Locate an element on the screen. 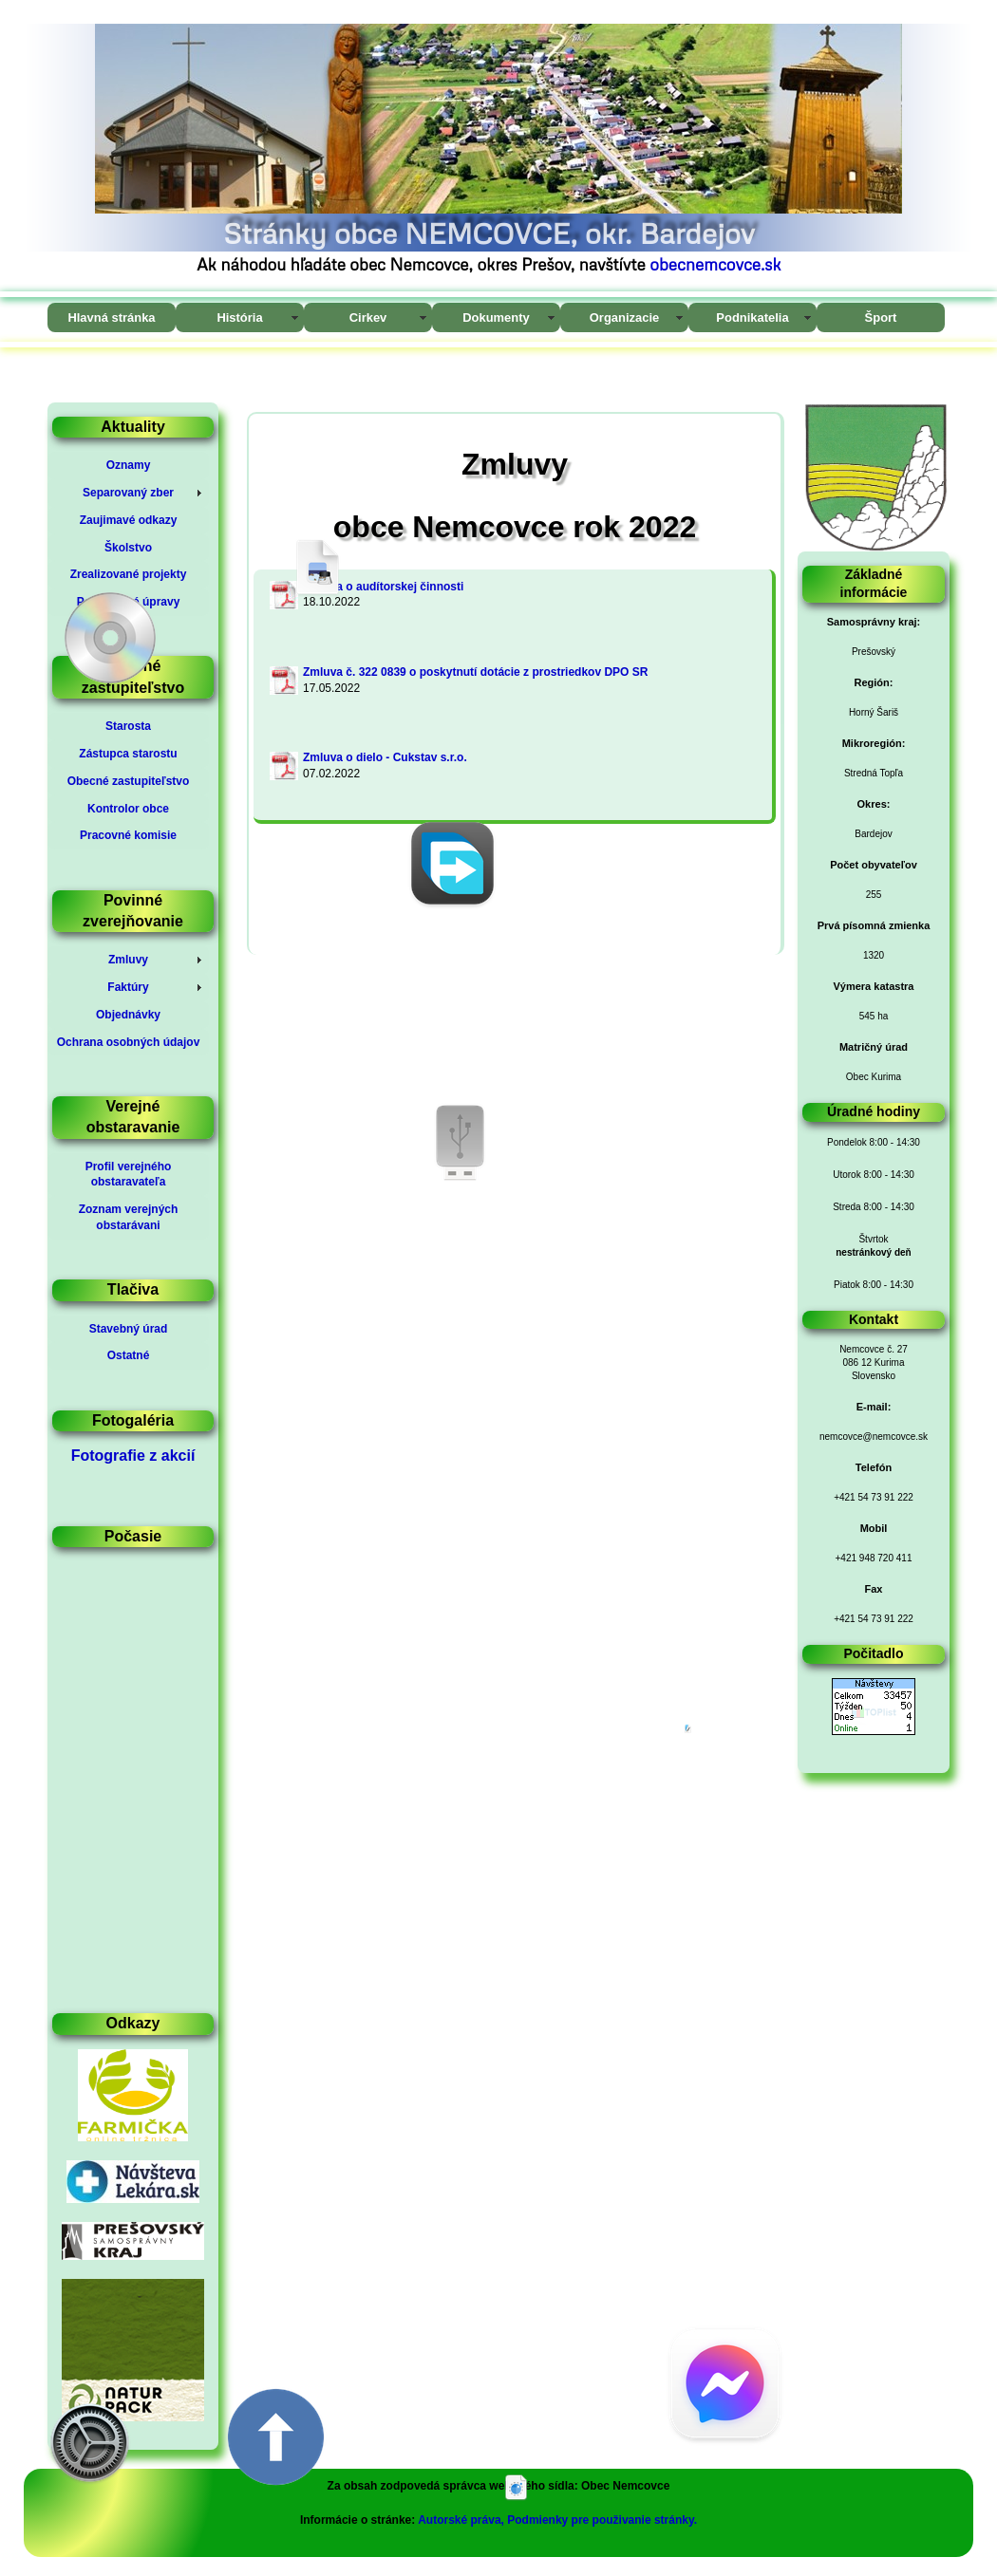 Image resolution: width=997 pixels, height=2576 pixels. indicates a version control update is available is located at coordinates (275, 2436).